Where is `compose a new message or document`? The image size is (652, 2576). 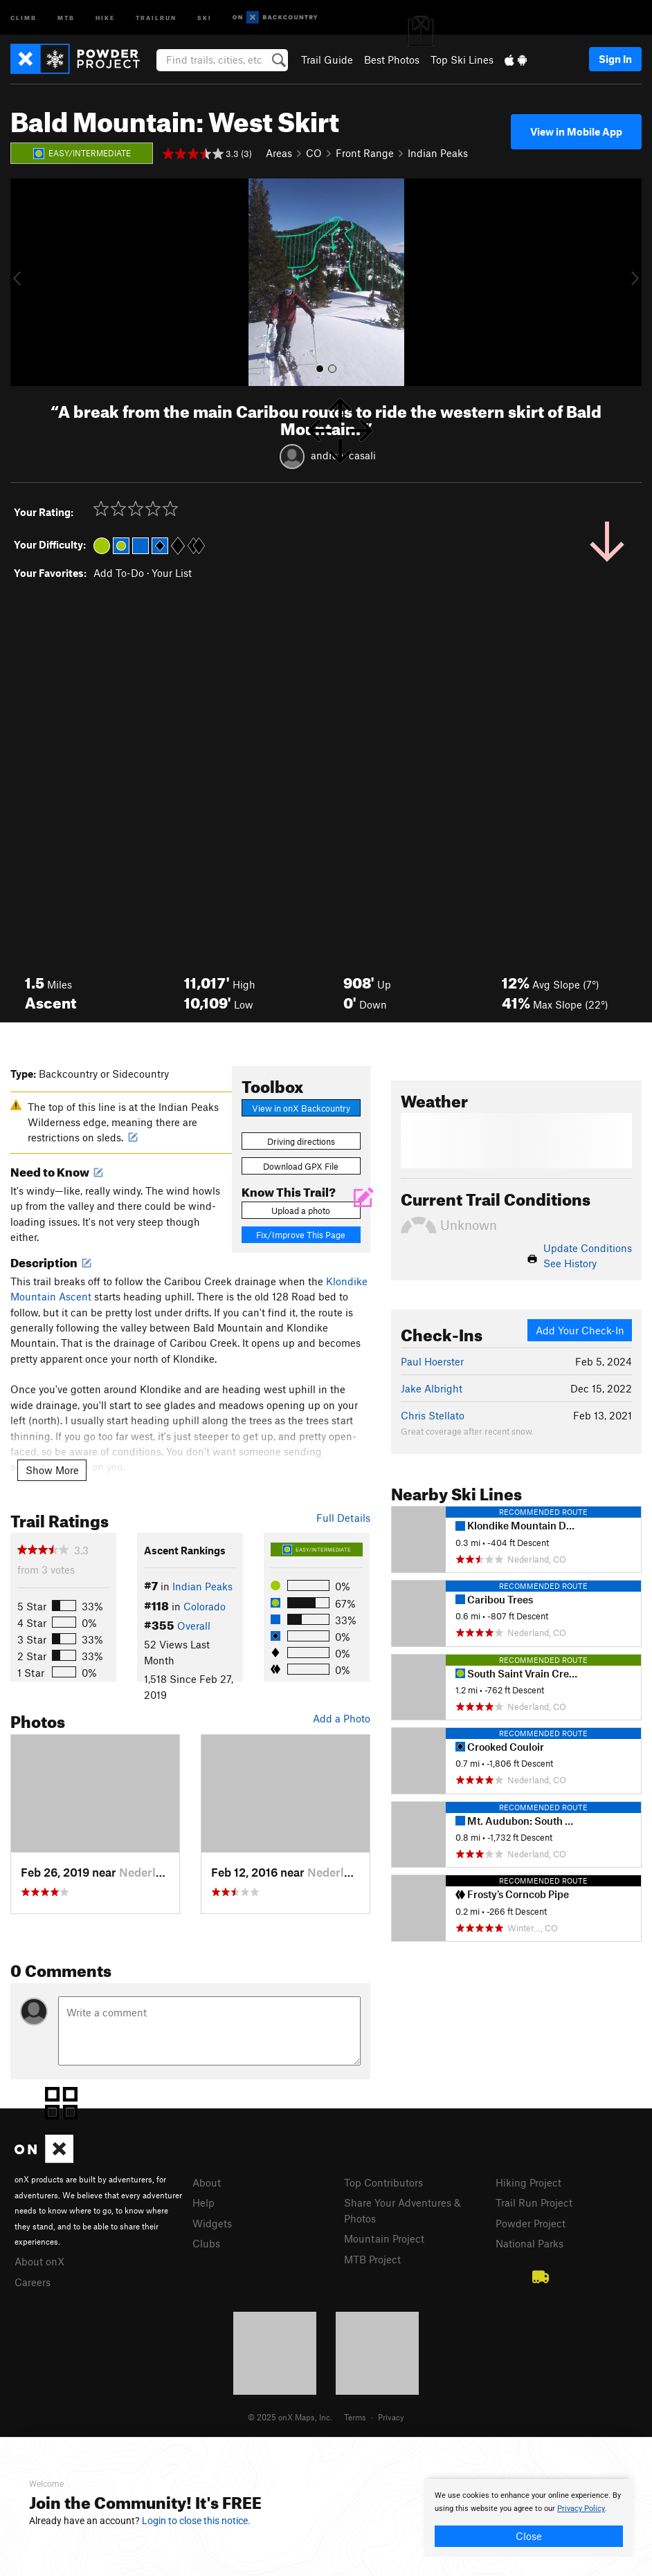 compose a new message or document is located at coordinates (363, 1197).